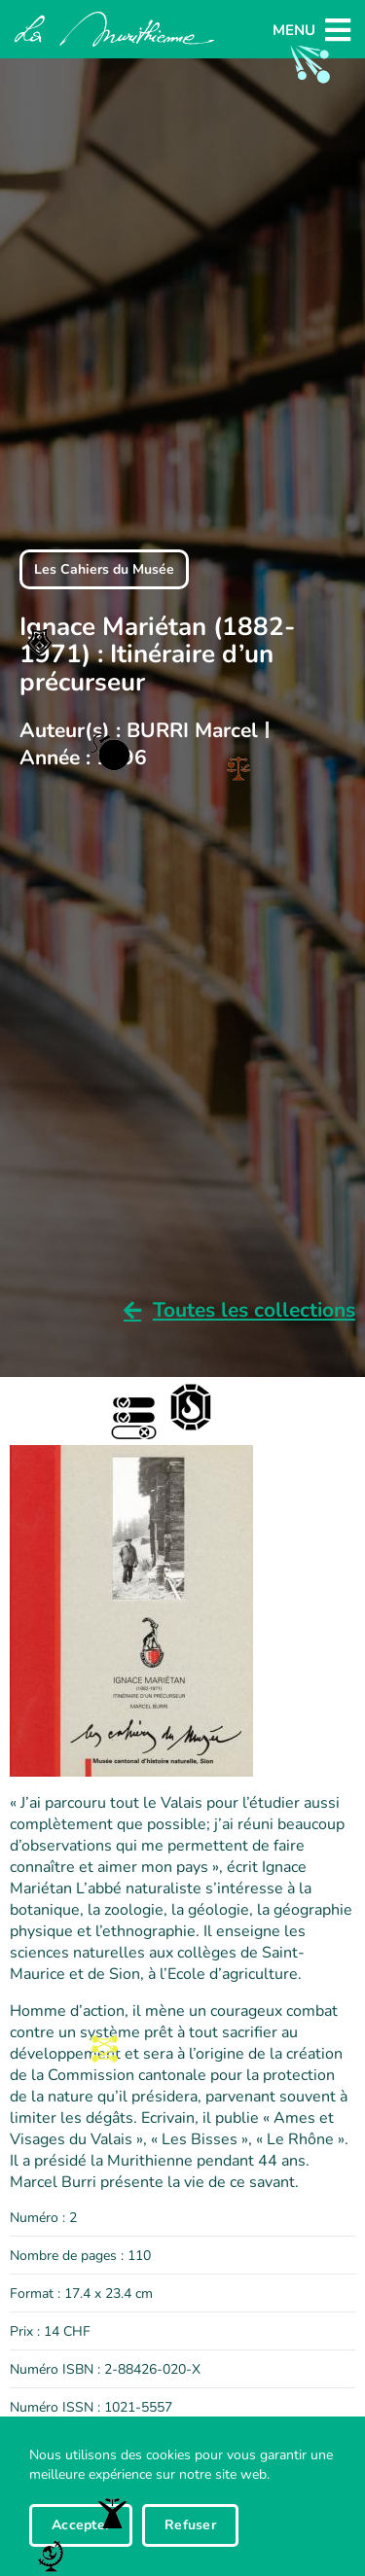 Image resolution: width=365 pixels, height=2576 pixels. What do you see at coordinates (112, 2513) in the screenshot?
I see `indicates a decision point or branching path` at bounding box center [112, 2513].